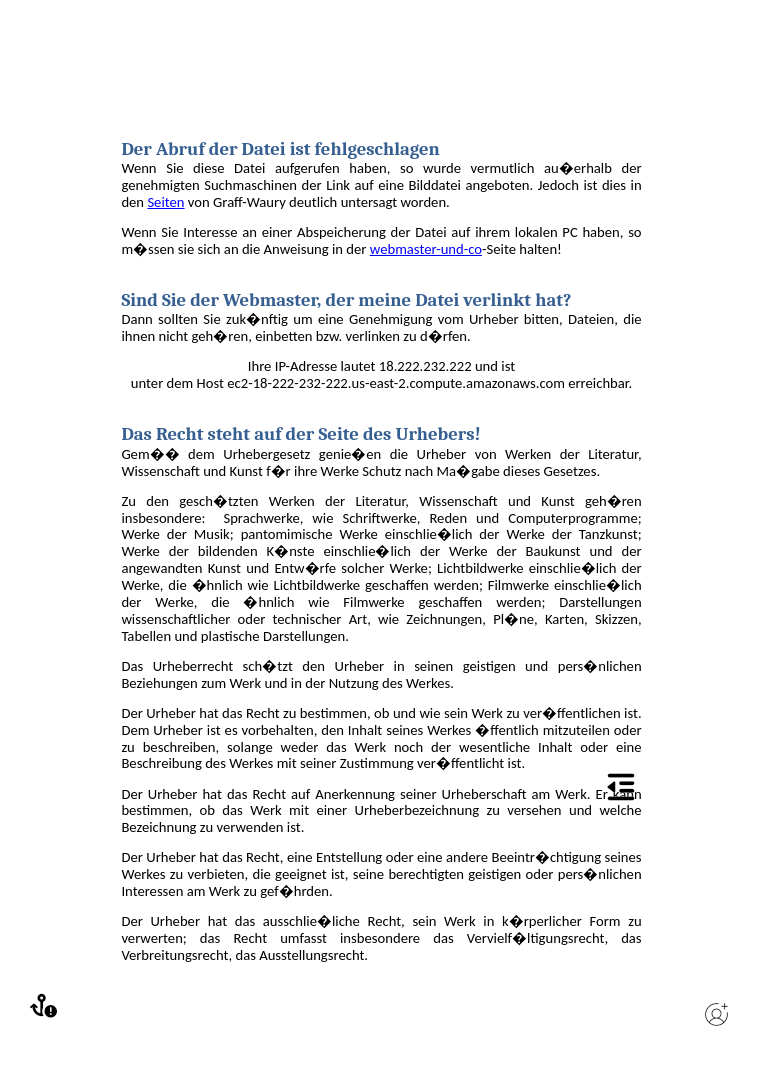 Image resolution: width=768 pixels, height=1068 pixels. Describe the element at coordinates (43, 1005) in the screenshot. I see `anchor point warning or error` at that location.